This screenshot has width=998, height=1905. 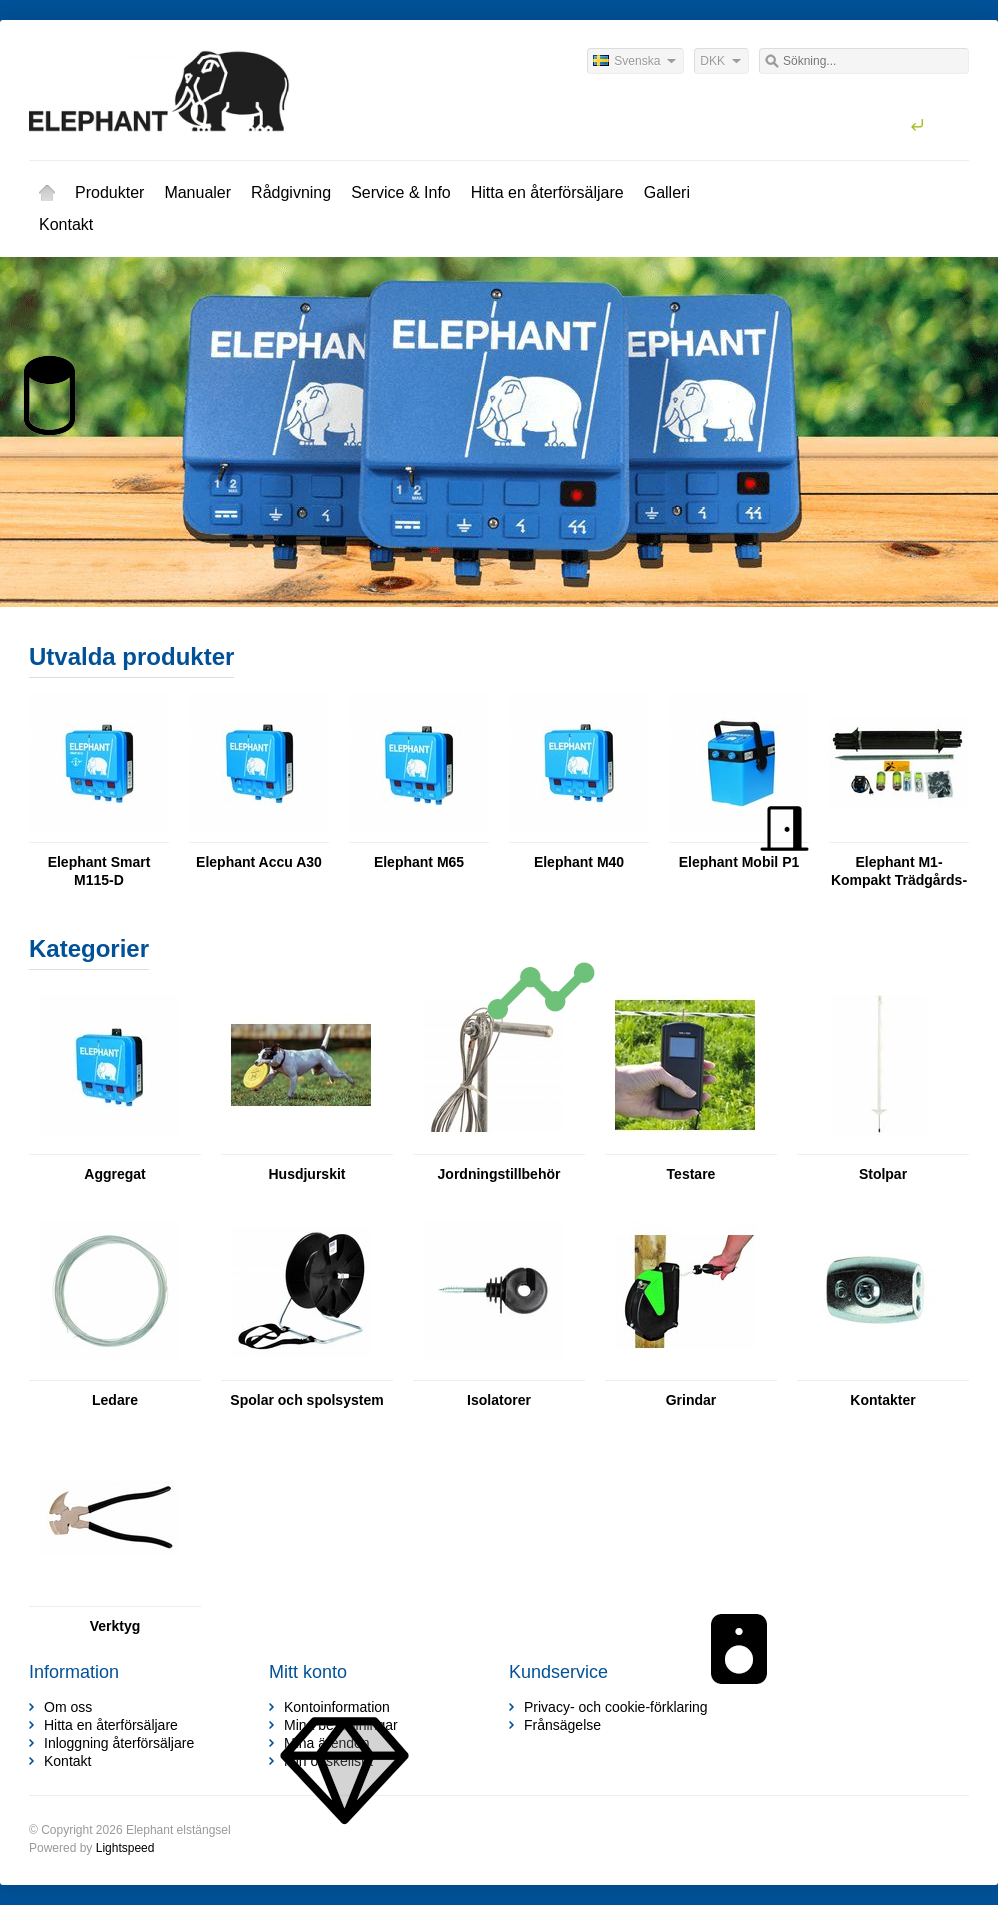 What do you see at coordinates (344, 1768) in the screenshot?
I see `open sketch app` at bounding box center [344, 1768].